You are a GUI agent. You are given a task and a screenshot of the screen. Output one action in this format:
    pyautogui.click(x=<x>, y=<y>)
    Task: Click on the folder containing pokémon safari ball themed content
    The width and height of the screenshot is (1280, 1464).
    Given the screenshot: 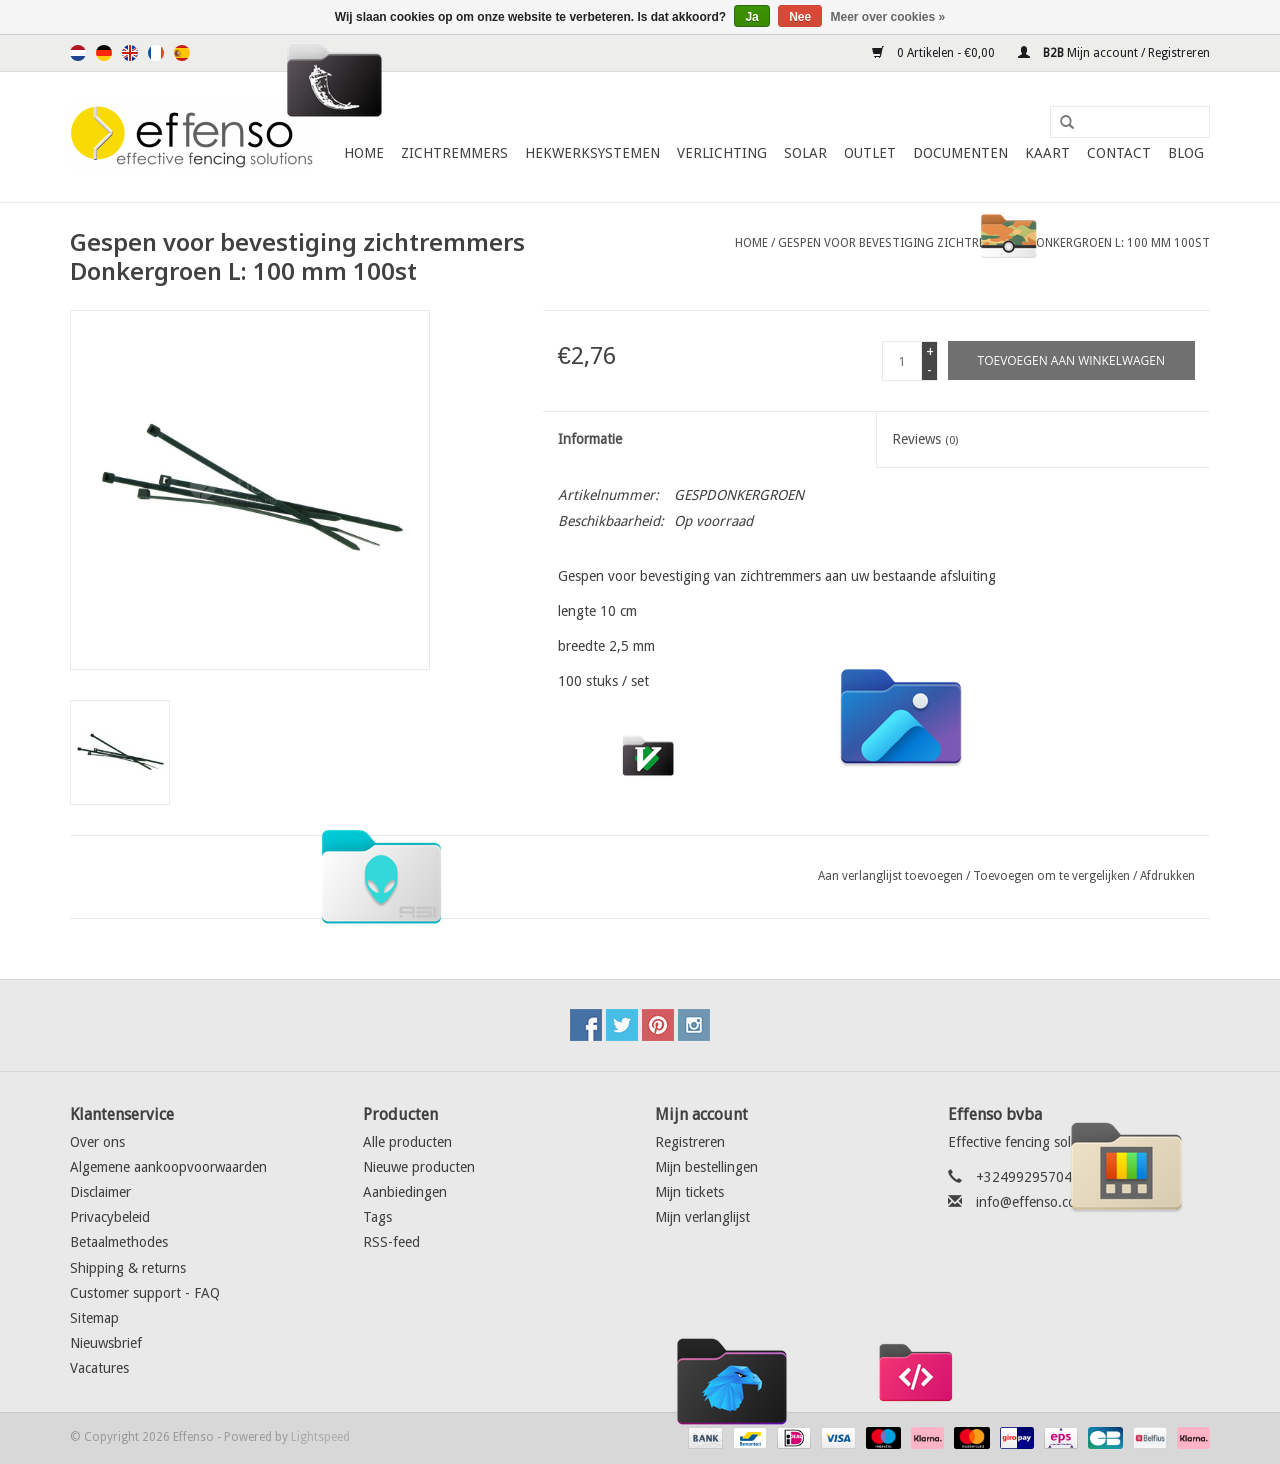 What is the action you would take?
    pyautogui.click(x=1008, y=237)
    